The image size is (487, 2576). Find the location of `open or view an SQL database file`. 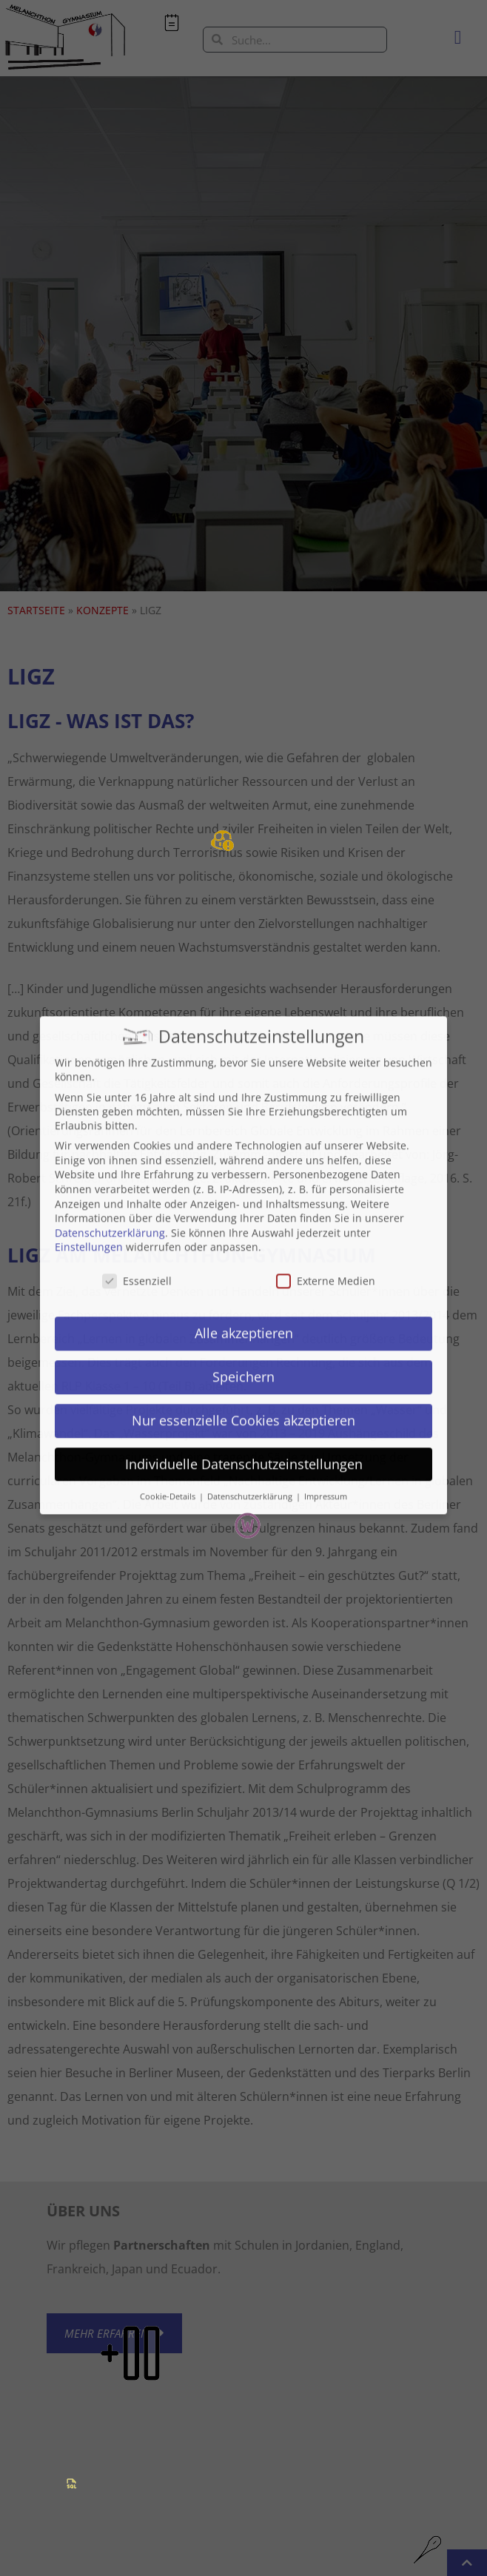

open or view an SQL database file is located at coordinates (71, 2483).